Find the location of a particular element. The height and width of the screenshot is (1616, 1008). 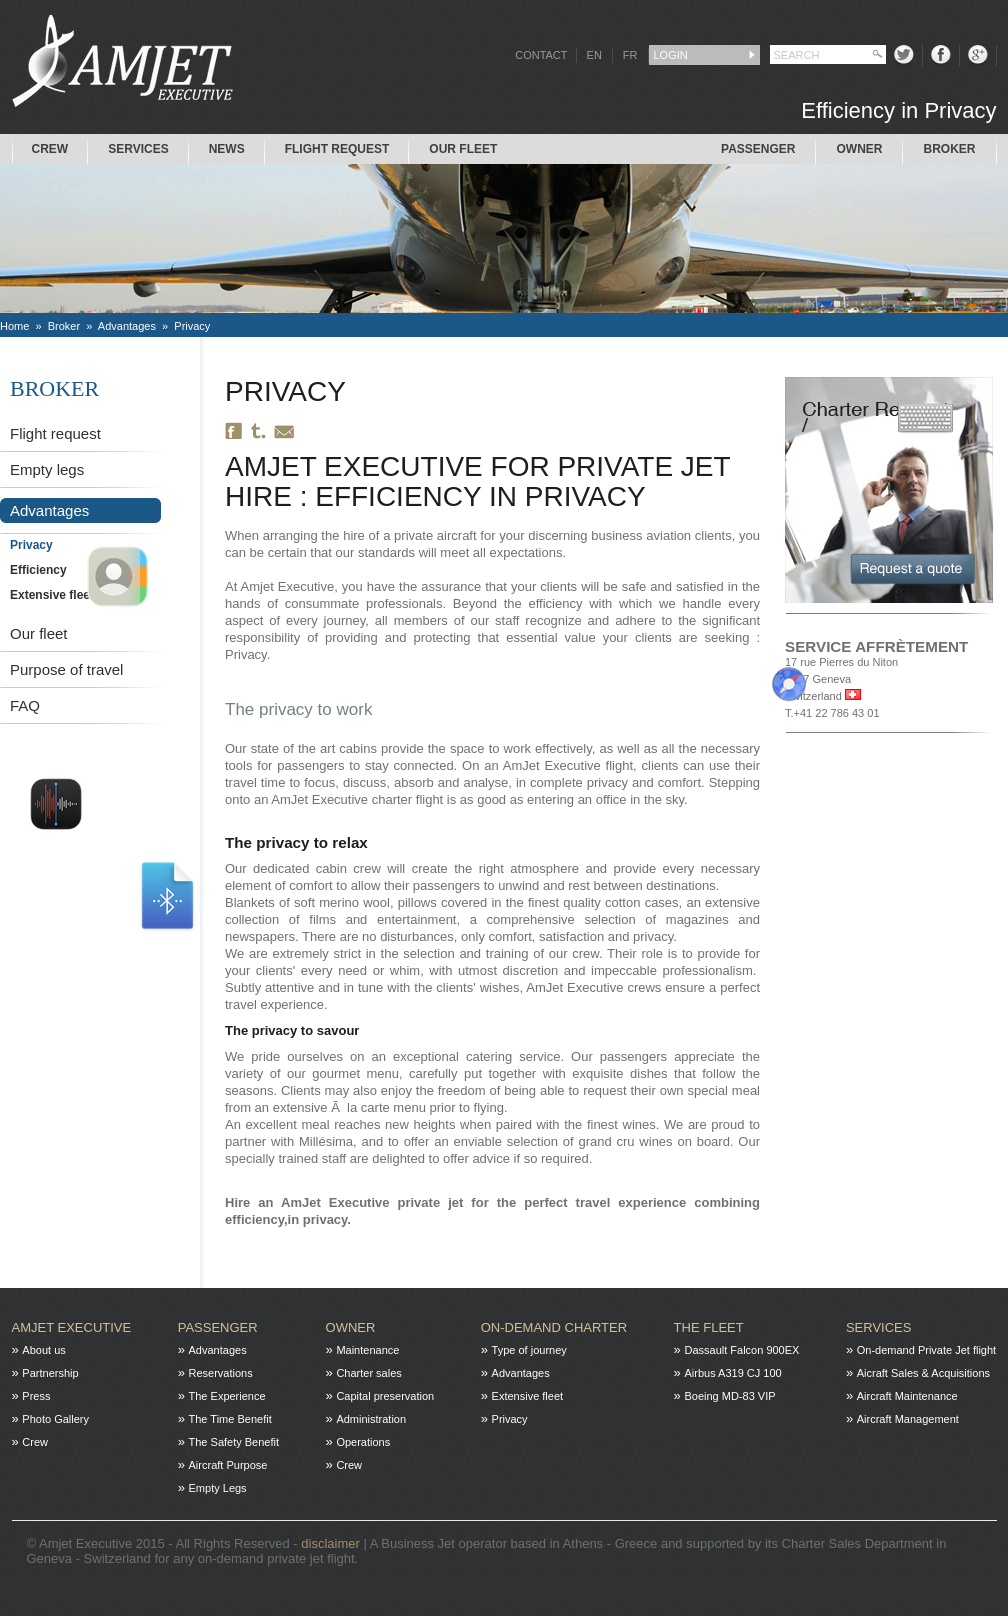

open gnome web browser (epiphany) is located at coordinates (789, 684).